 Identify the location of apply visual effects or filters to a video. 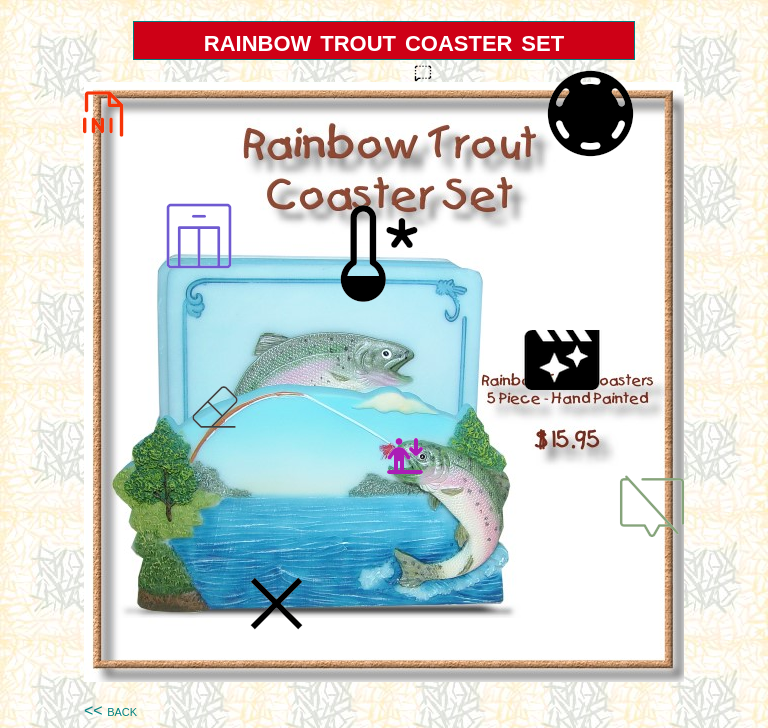
(562, 360).